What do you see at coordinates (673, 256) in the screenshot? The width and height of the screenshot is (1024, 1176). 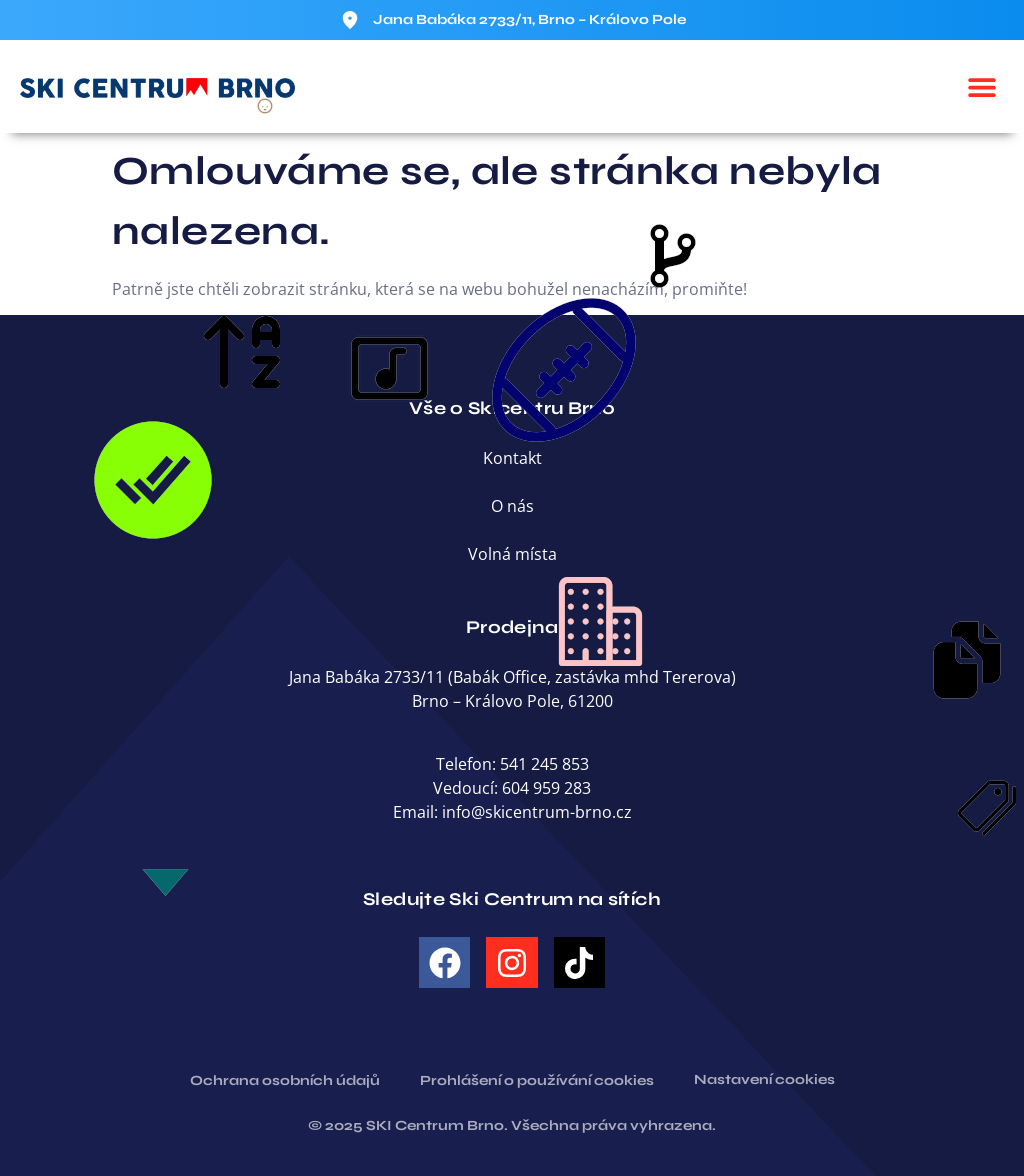 I see `create a new git branch` at bounding box center [673, 256].